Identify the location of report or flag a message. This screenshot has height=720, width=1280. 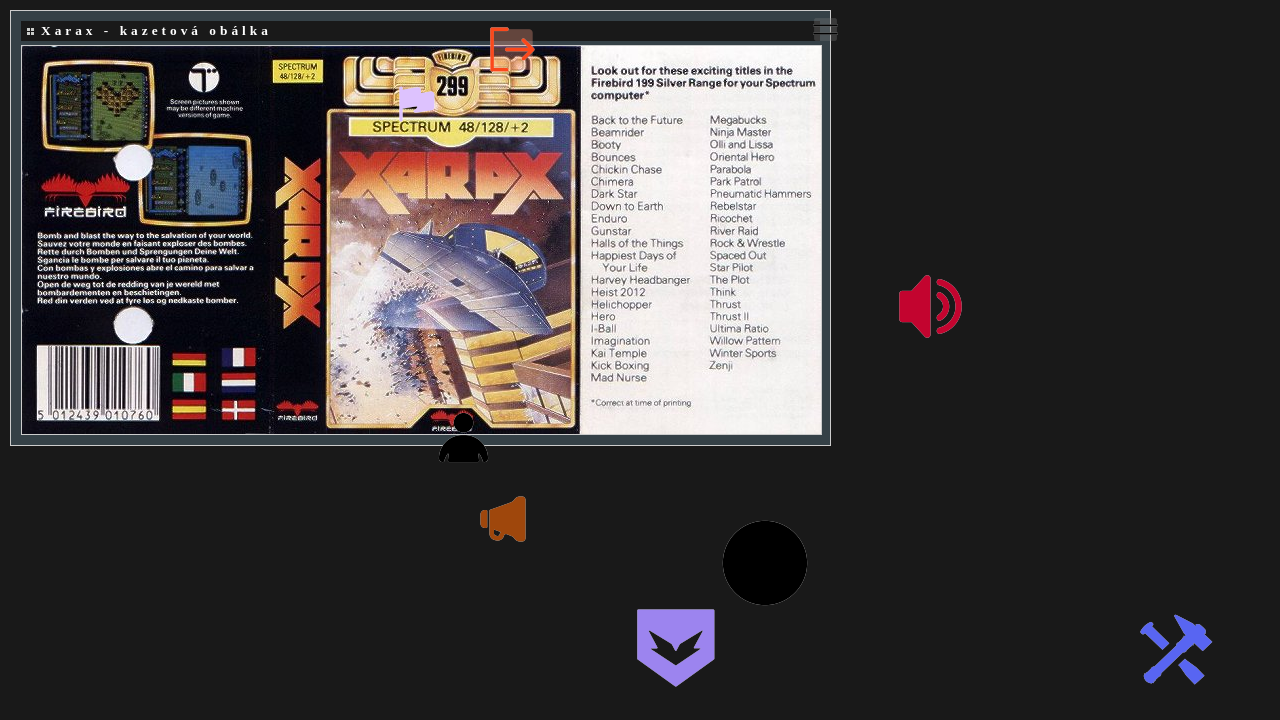
(416, 105).